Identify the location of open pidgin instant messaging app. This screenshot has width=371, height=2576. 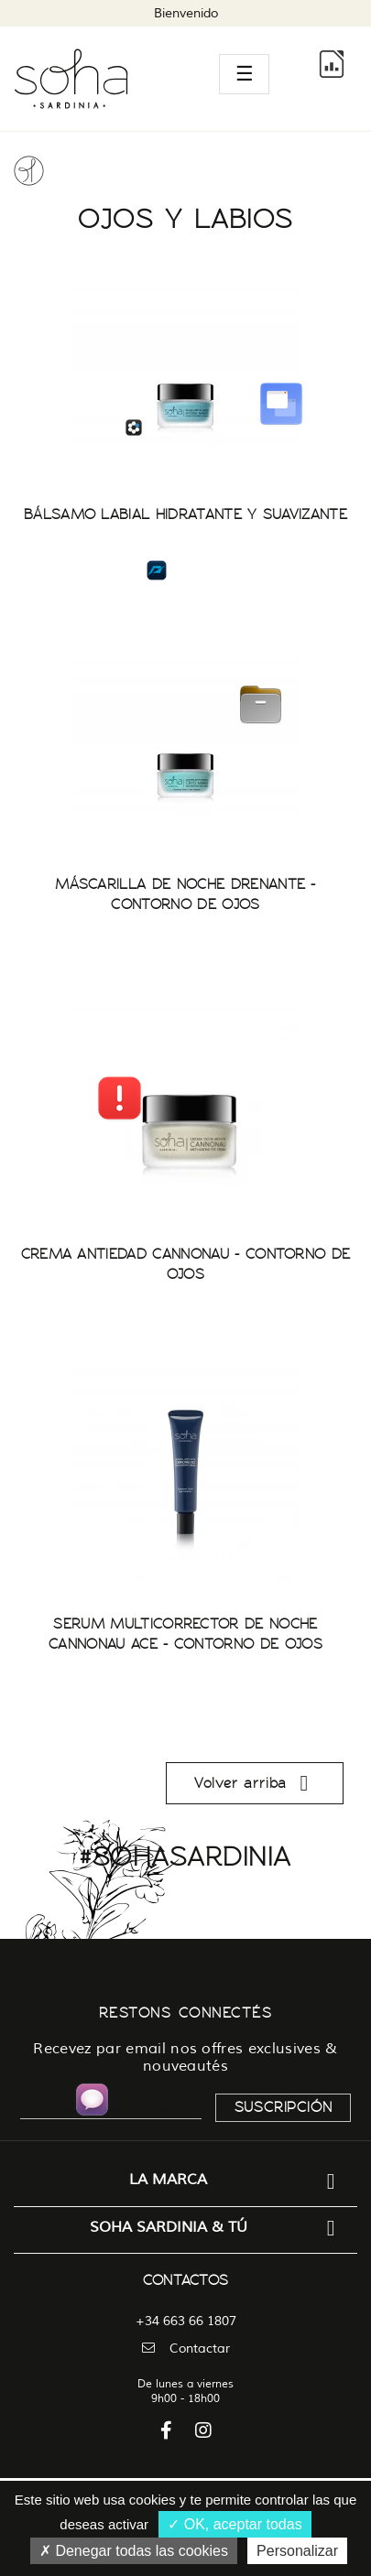
(92, 2099).